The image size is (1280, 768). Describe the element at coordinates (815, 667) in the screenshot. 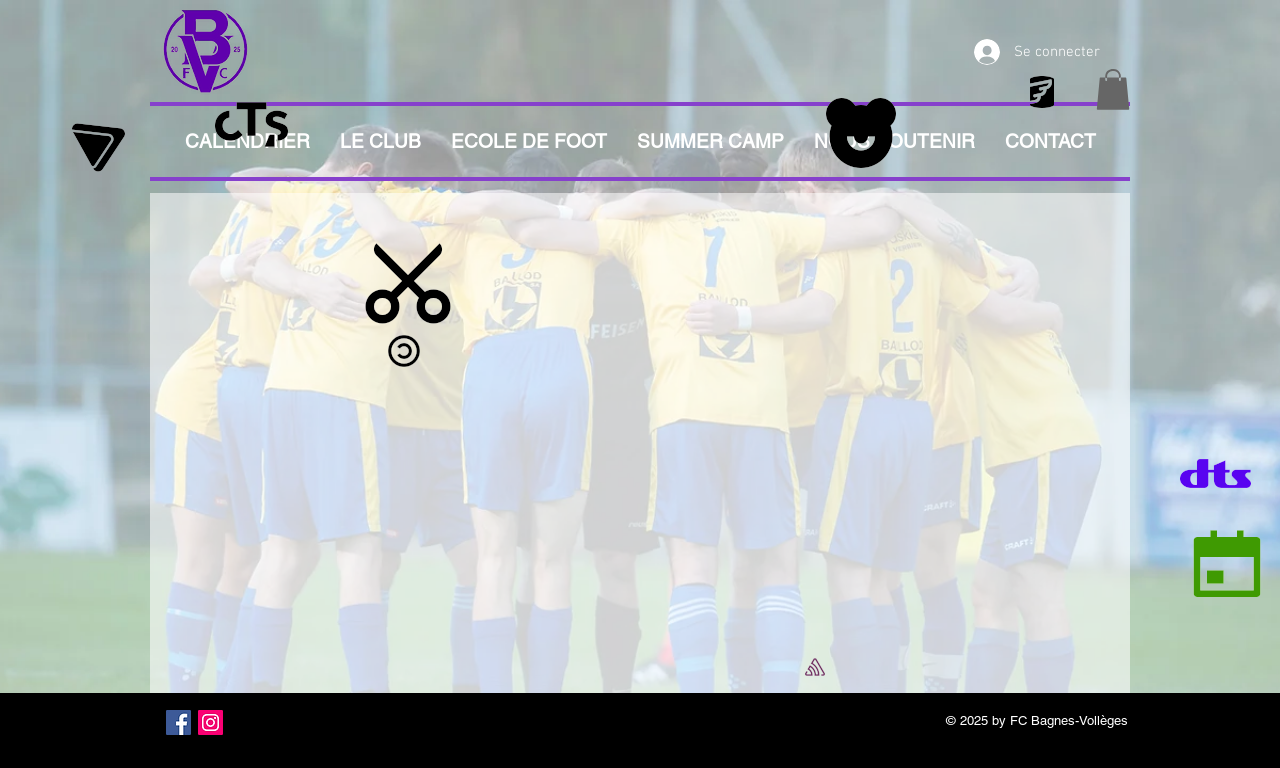

I see `link to Sentry error monitoring service` at that location.